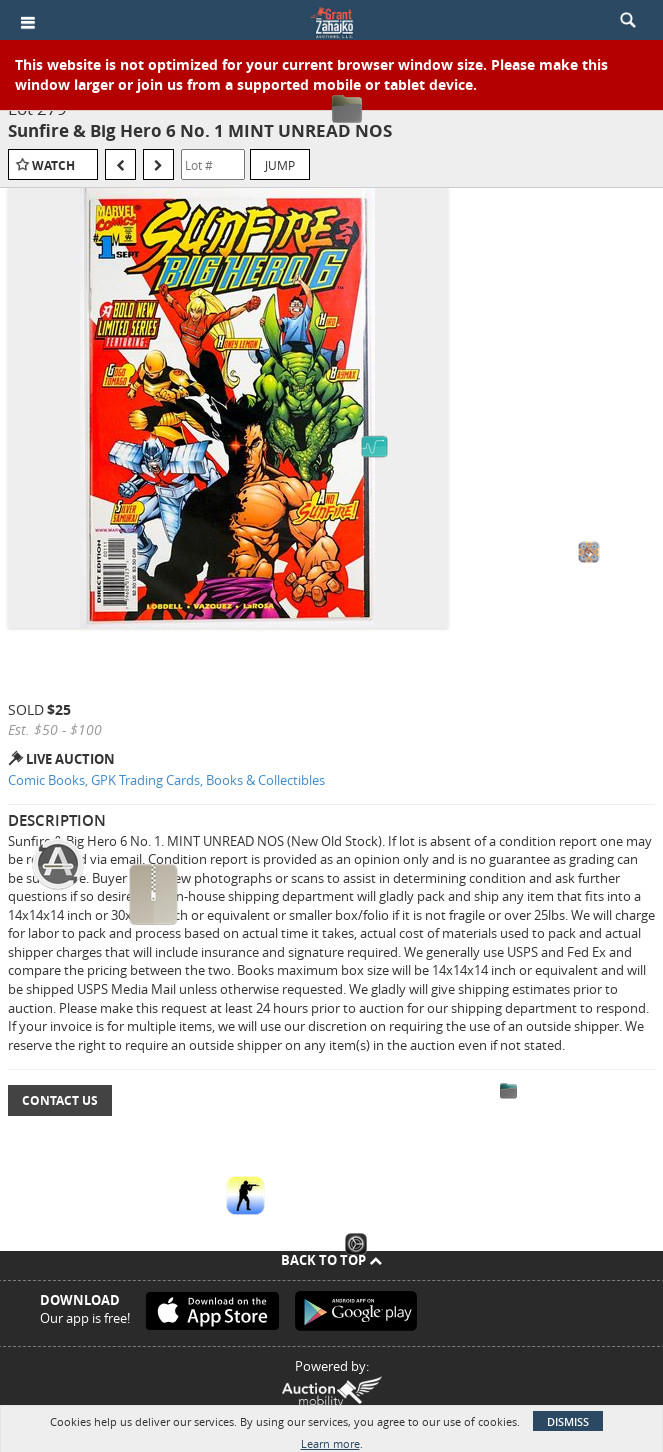 This screenshot has height=1452, width=663. I want to click on launch counter-strike, so click(245, 1195).